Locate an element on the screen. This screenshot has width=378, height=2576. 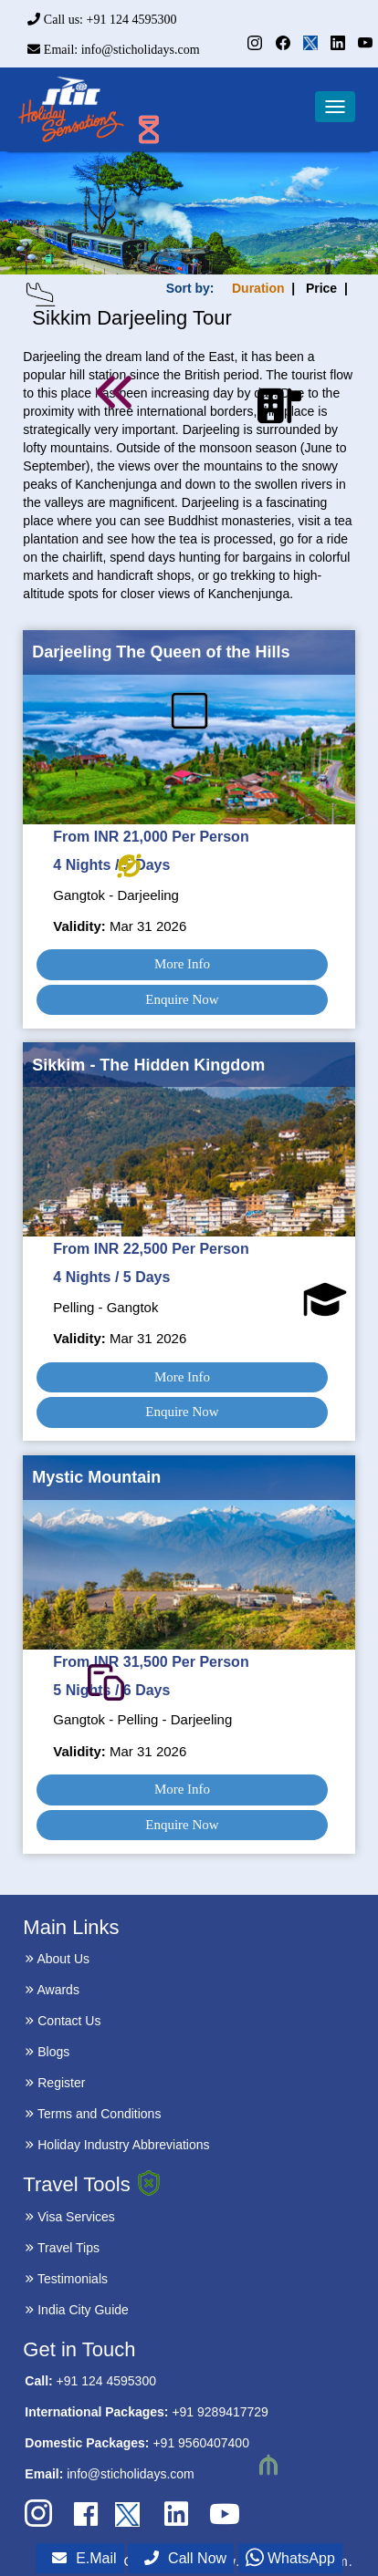
indicates azerbaijani manat currency is located at coordinates (268, 2465).